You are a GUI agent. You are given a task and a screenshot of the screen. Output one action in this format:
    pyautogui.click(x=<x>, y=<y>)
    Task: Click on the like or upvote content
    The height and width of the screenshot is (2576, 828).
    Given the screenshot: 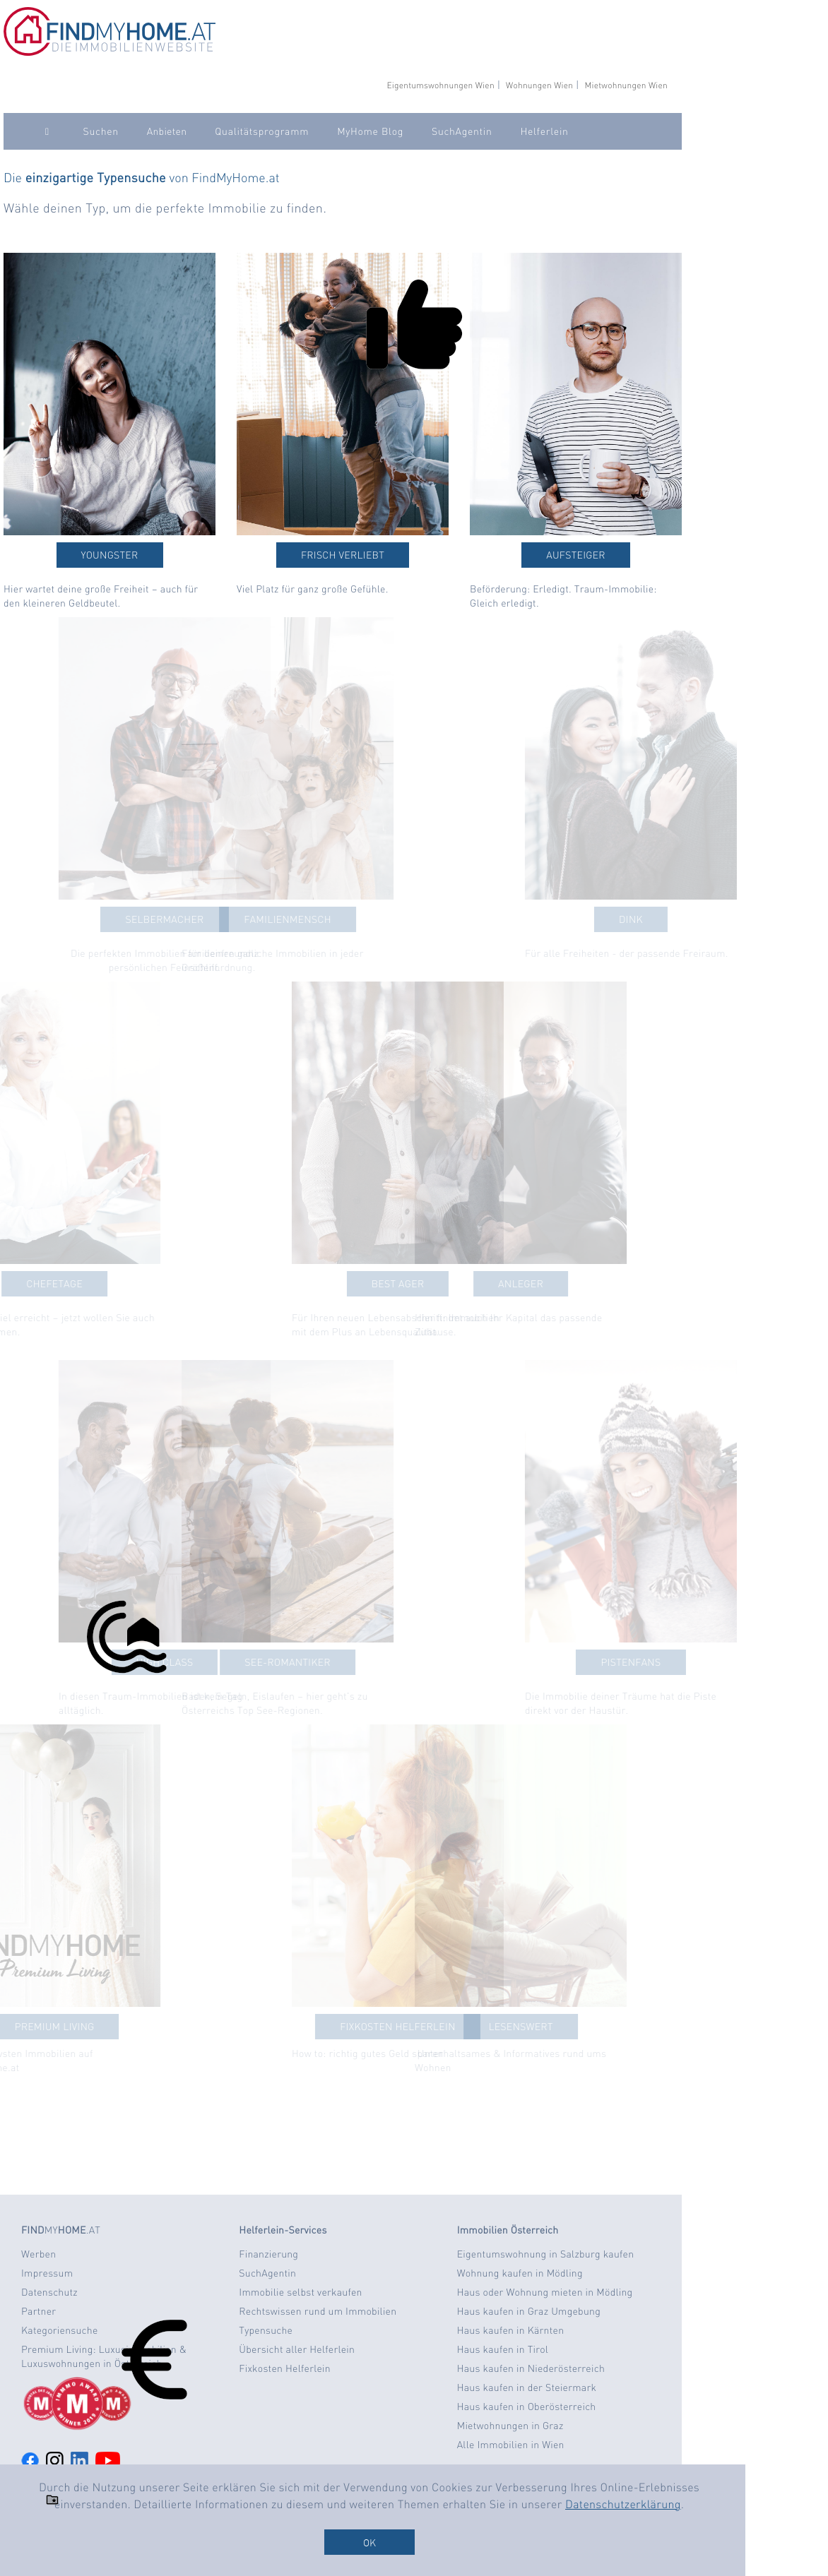 What is the action you would take?
    pyautogui.click(x=415, y=326)
    